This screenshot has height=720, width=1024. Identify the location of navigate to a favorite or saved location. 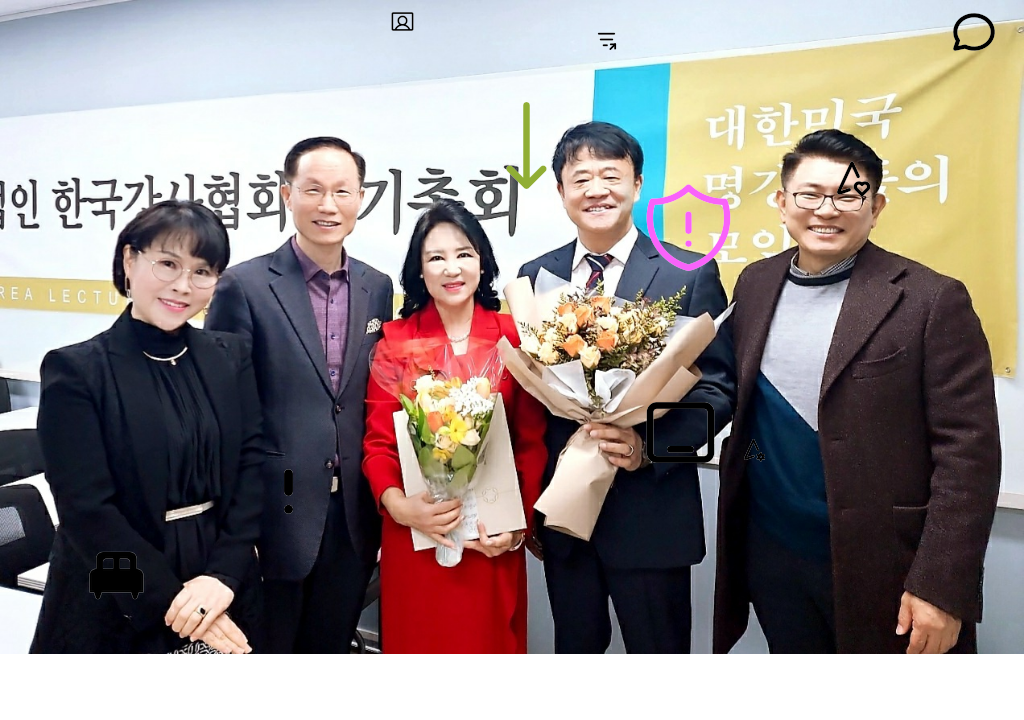
(852, 178).